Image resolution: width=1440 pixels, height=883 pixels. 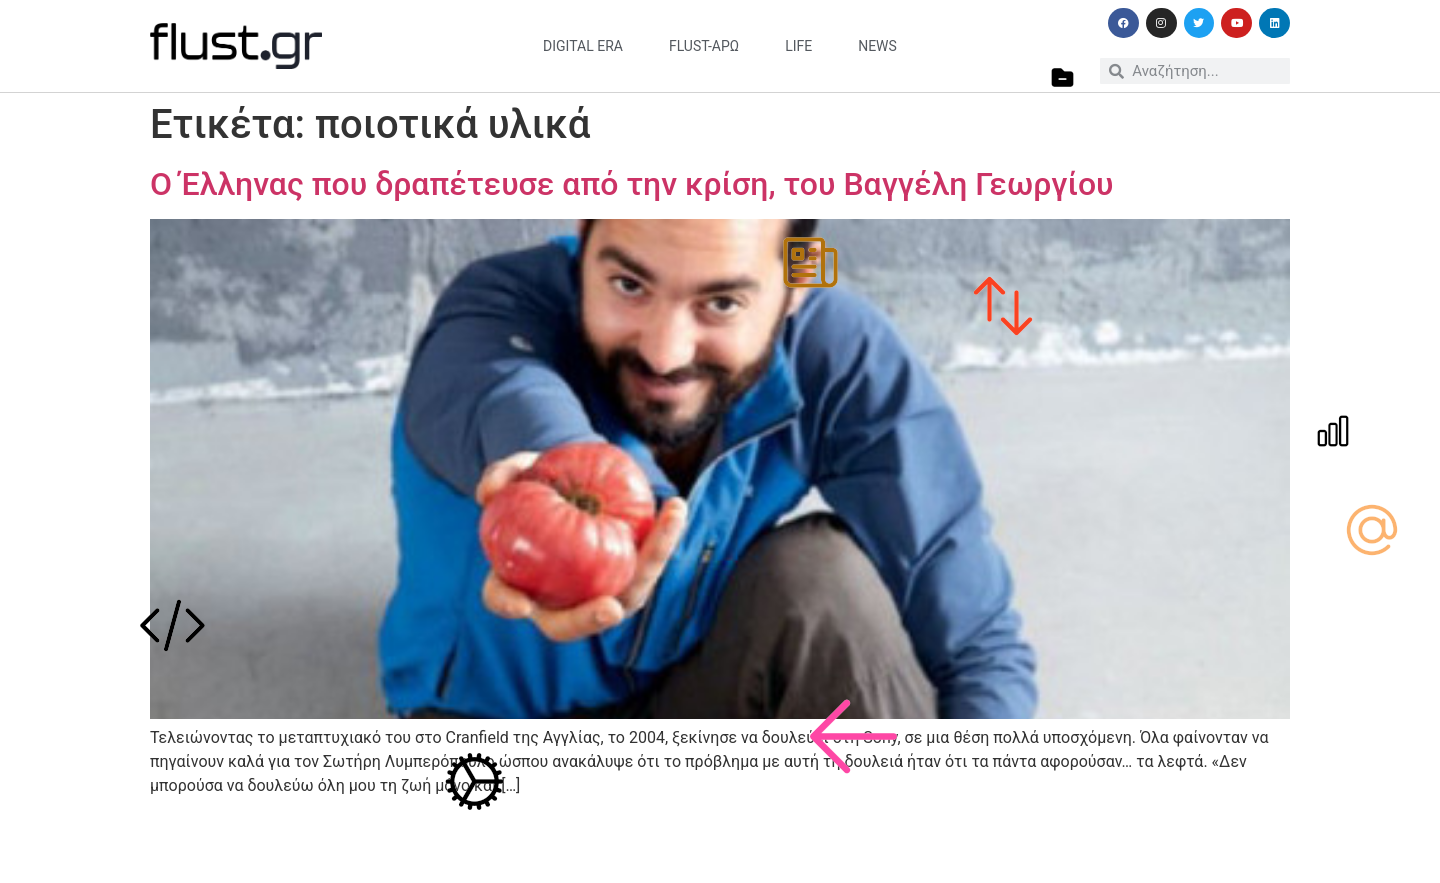 What do you see at coordinates (1333, 431) in the screenshot?
I see `view analytics and statistics` at bounding box center [1333, 431].